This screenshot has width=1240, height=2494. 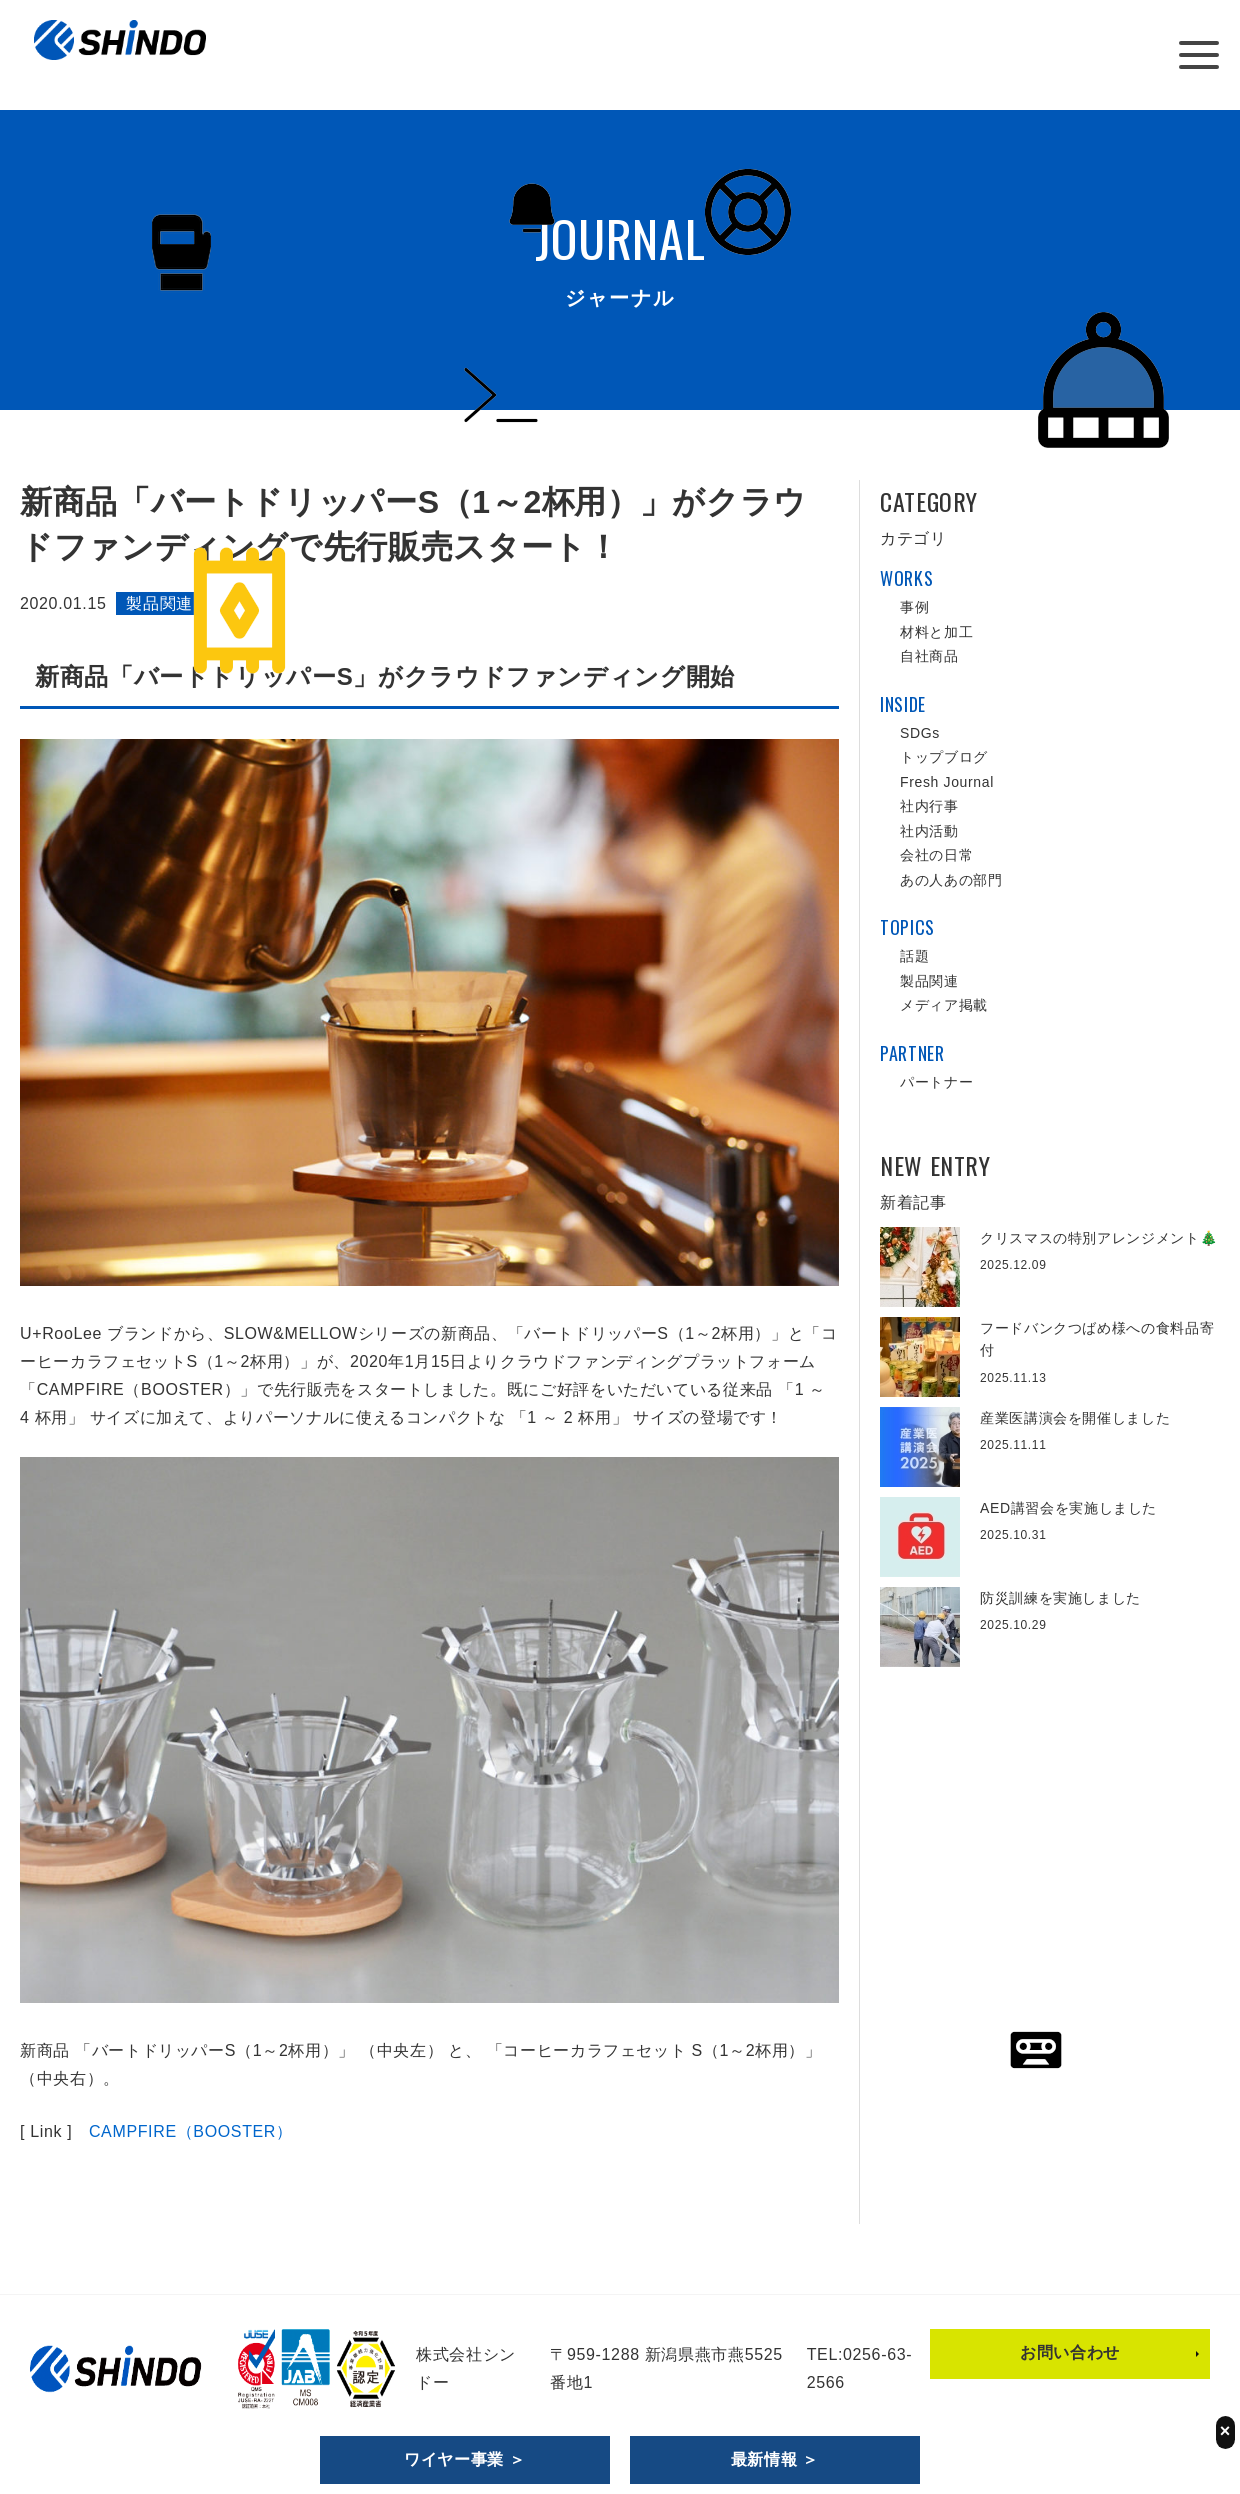 What do you see at coordinates (501, 395) in the screenshot?
I see `open terminal or command line interface` at bounding box center [501, 395].